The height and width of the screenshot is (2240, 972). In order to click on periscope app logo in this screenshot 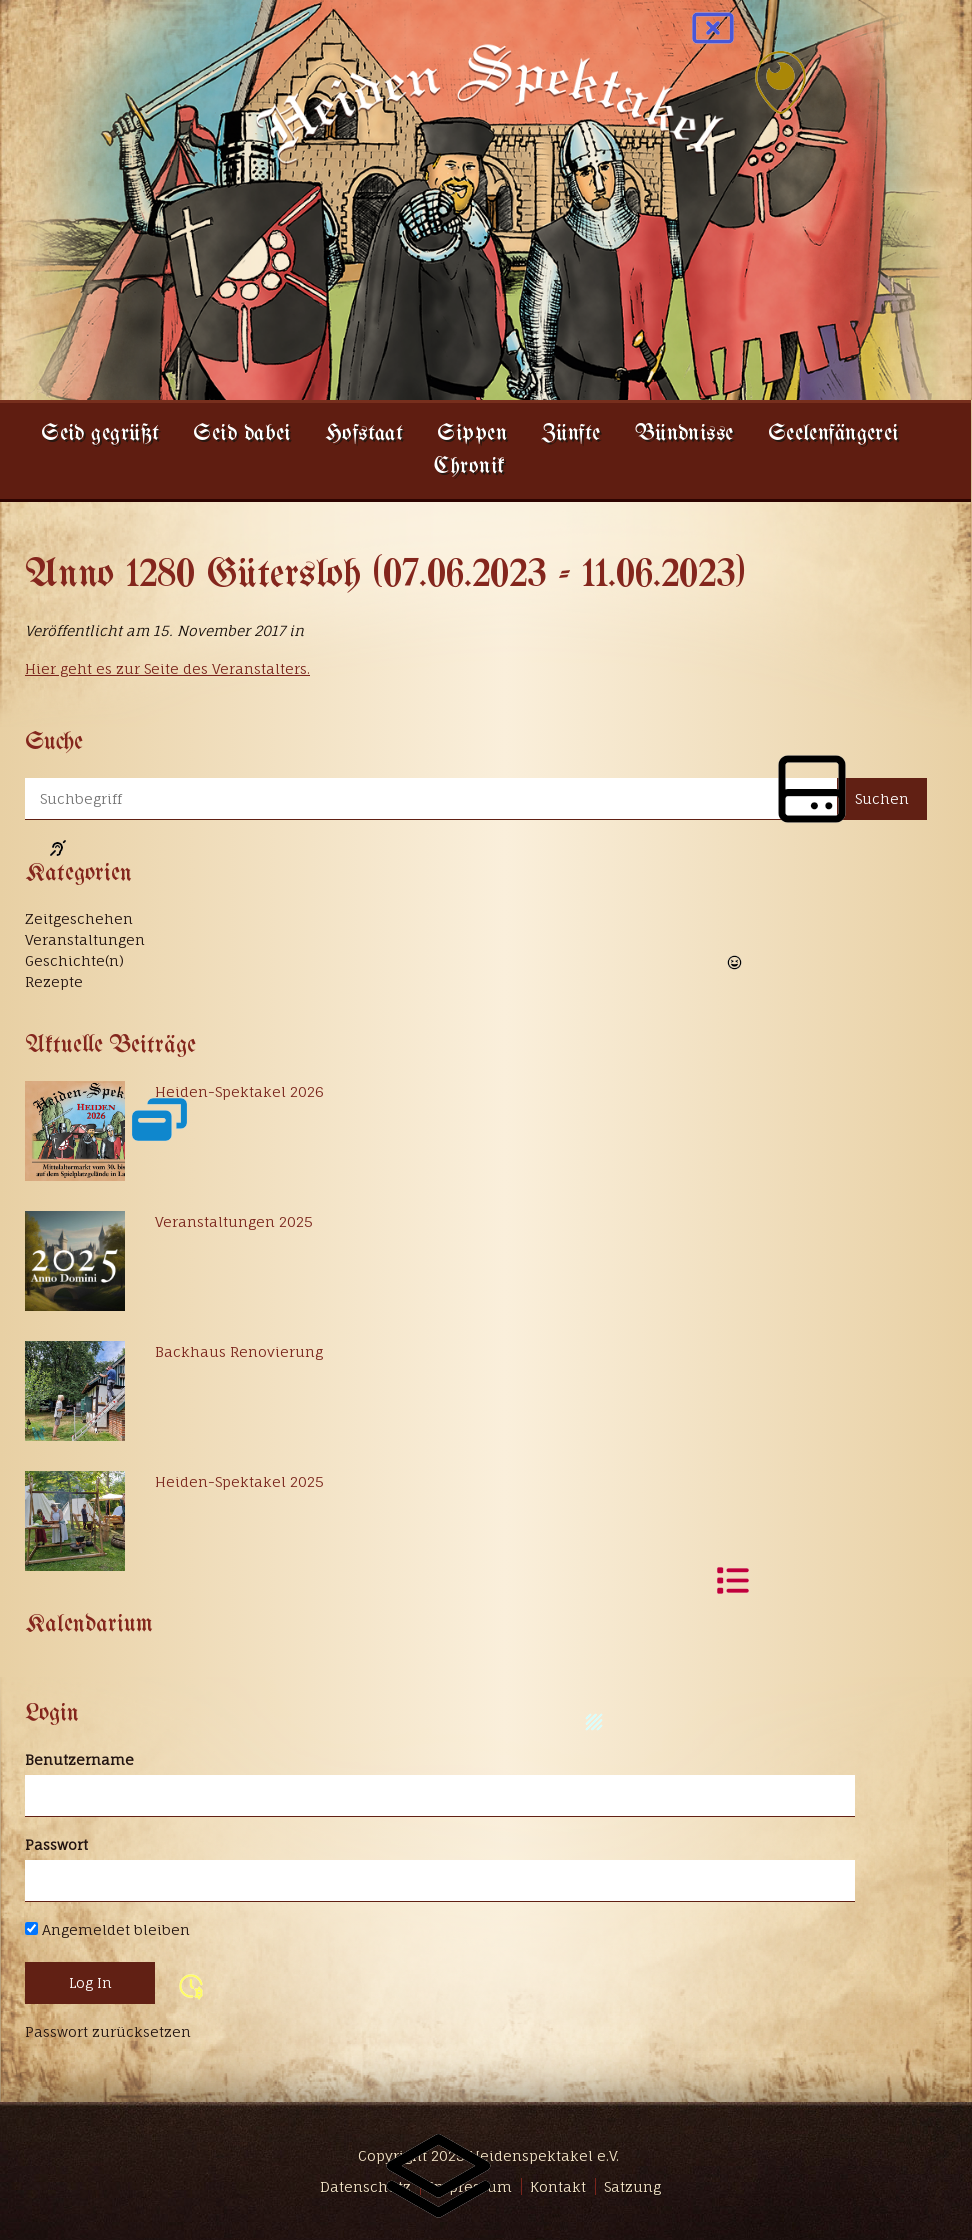, I will do `click(780, 82)`.